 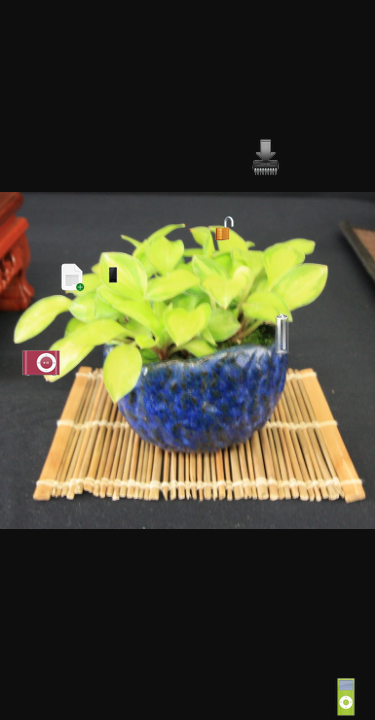 I want to click on iPod nano device in green color, so click(x=346, y=697).